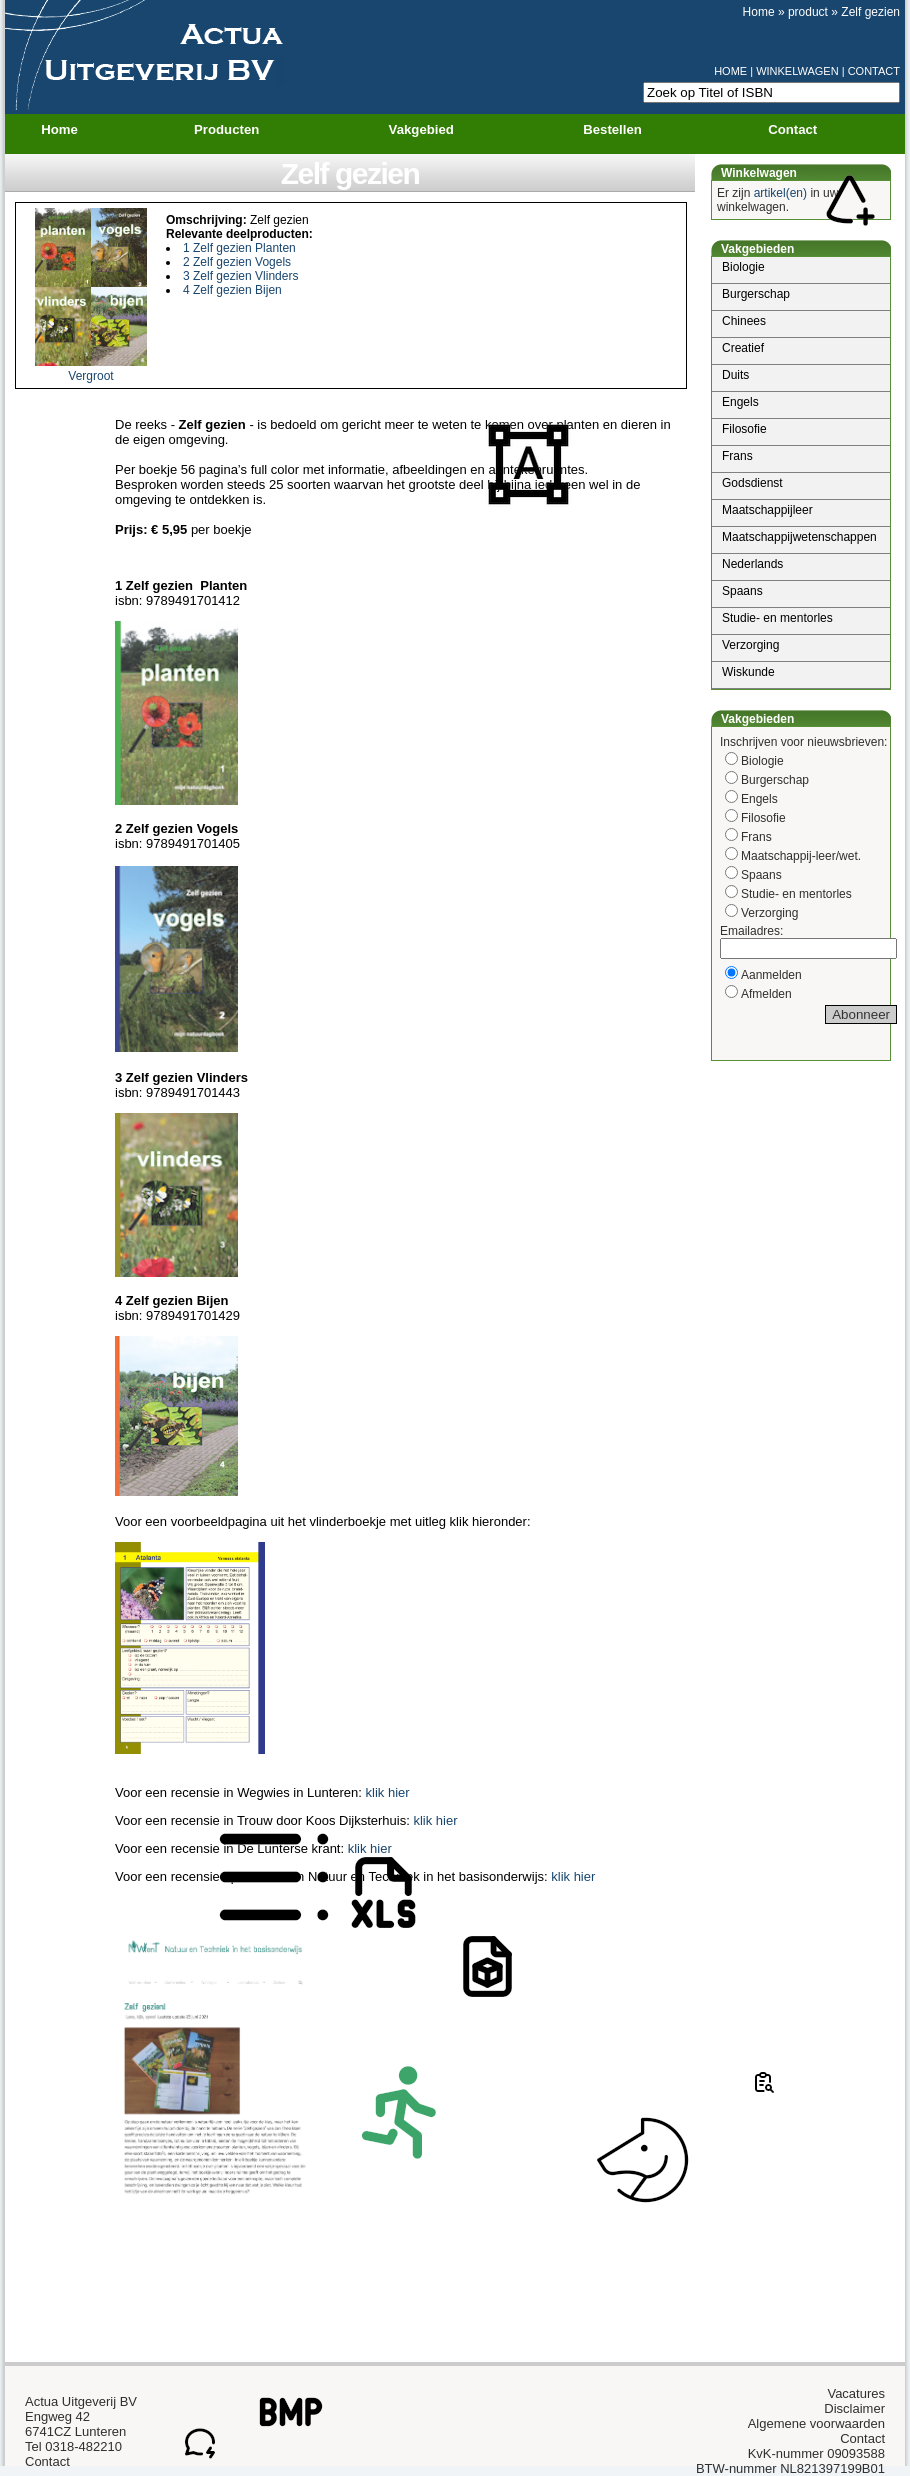  Describe the element at coordinates (383, 1892) in the screenshot. I see `indicates an Excel spreadsheet file` at that location.